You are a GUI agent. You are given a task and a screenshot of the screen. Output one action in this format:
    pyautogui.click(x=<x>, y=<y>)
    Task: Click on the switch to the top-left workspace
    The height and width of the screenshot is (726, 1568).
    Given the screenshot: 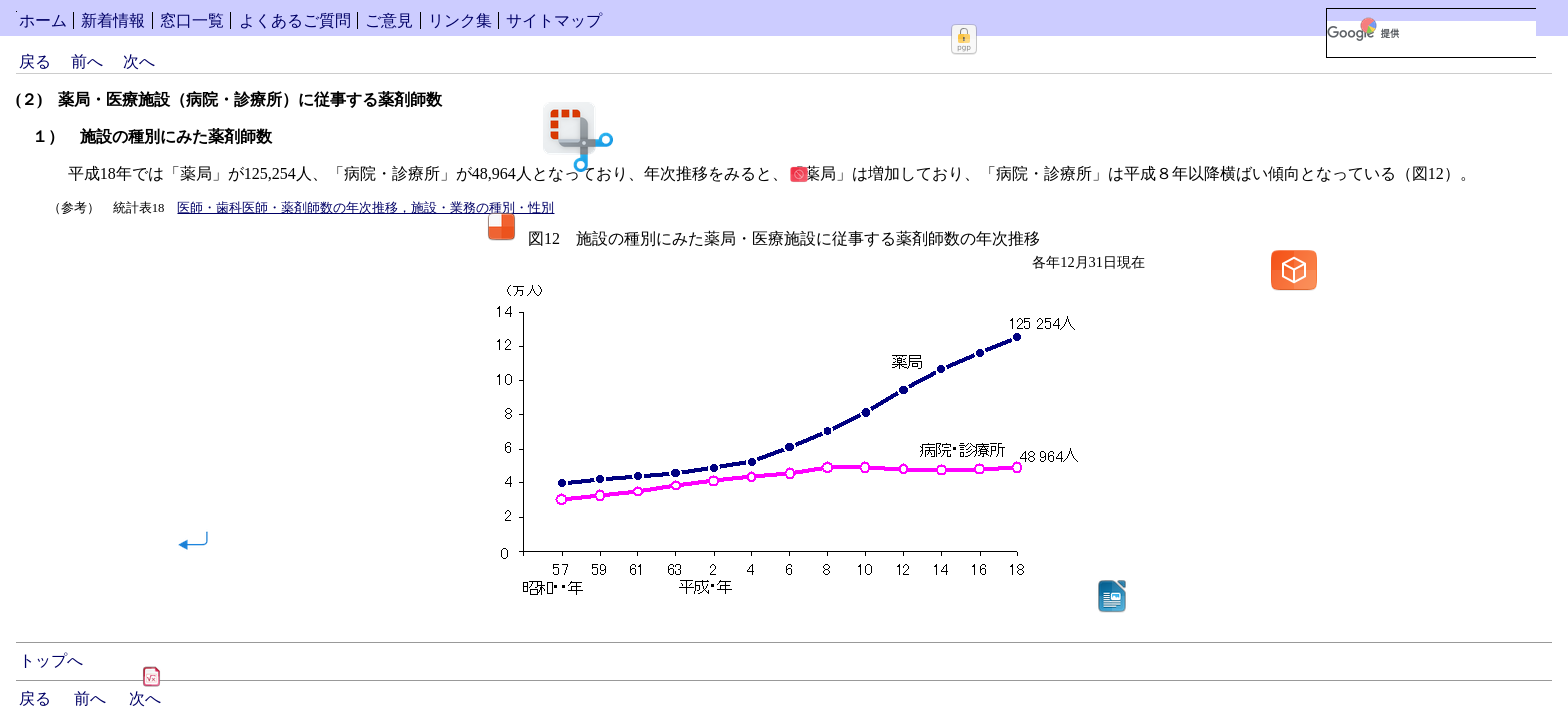 What is the action you would take?
    pyautogui.click(x=501, y=226)
    